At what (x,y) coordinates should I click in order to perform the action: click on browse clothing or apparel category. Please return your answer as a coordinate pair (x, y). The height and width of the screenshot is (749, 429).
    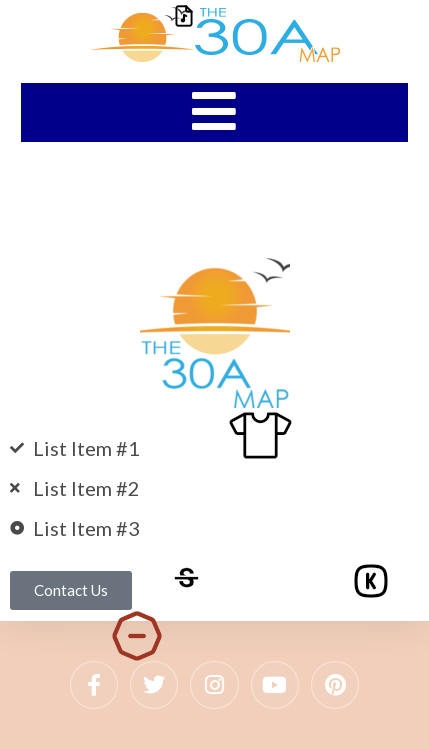
    Looking at the image, I should click on (260, 435).